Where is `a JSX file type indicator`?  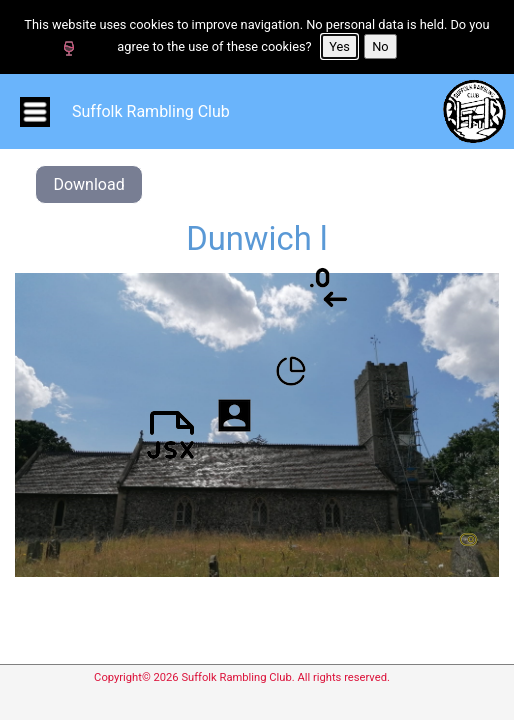
a JSX file type indicator is located at coordinates (172, 437).